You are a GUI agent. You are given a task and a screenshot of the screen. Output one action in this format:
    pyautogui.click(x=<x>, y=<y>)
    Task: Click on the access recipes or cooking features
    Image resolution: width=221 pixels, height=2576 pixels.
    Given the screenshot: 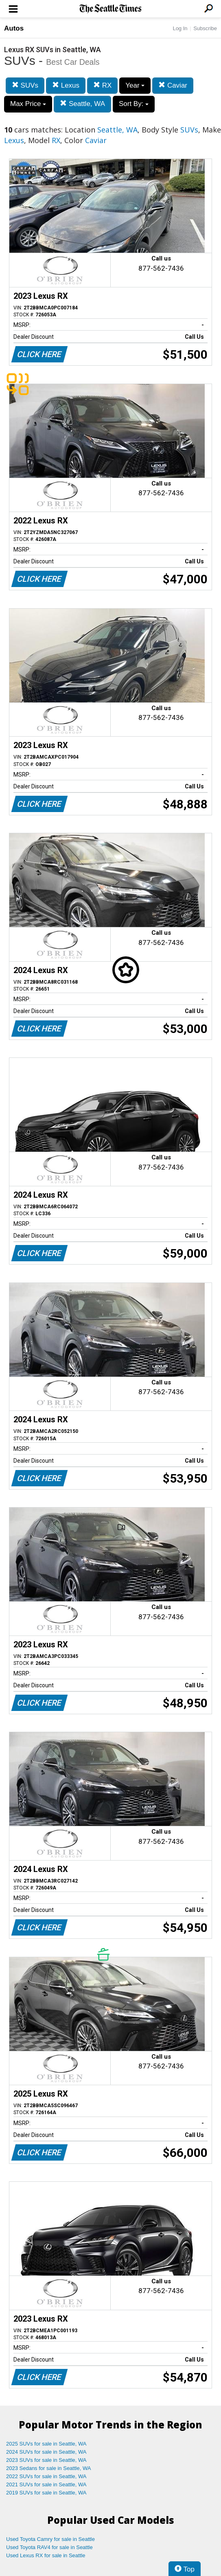 What is the action you would take?
    pyautogui.click(x=103, y=1954)
    